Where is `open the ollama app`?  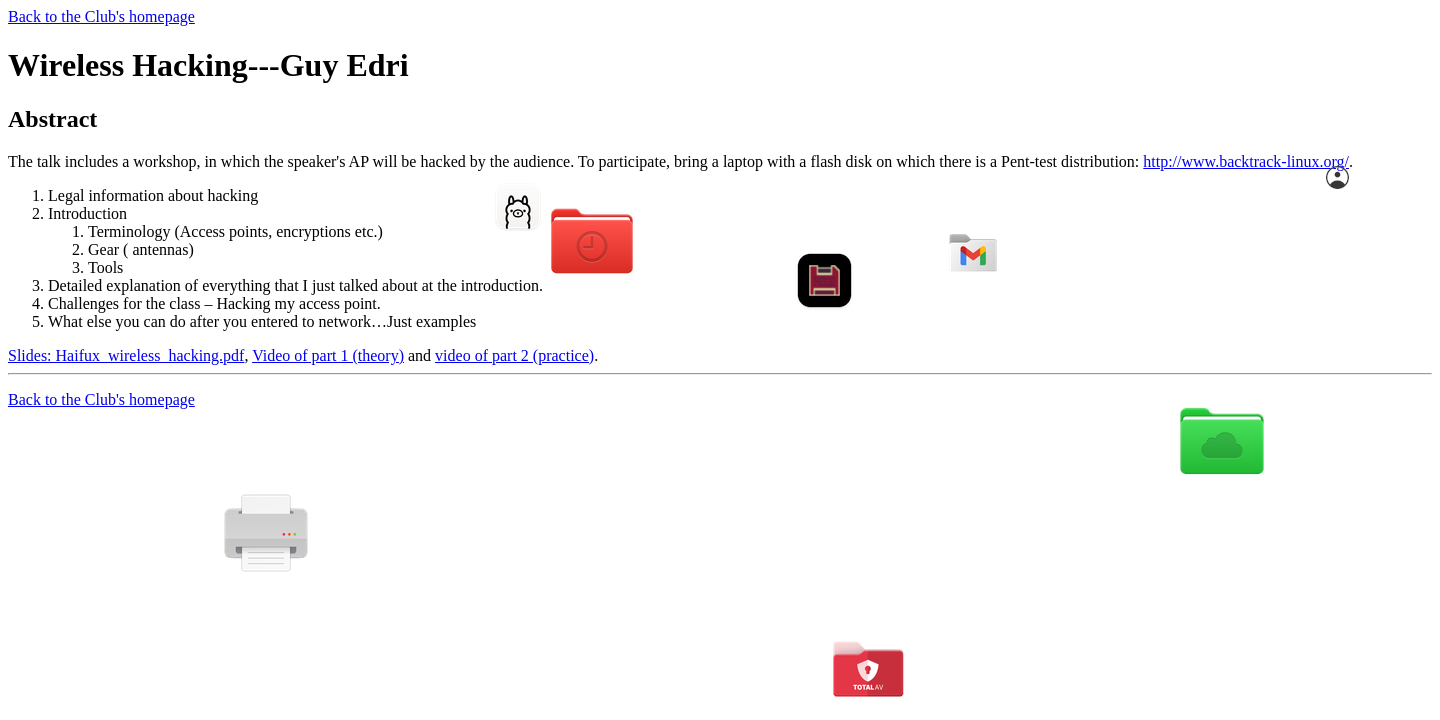 open the ollama app is located at coordinates (518, 206).